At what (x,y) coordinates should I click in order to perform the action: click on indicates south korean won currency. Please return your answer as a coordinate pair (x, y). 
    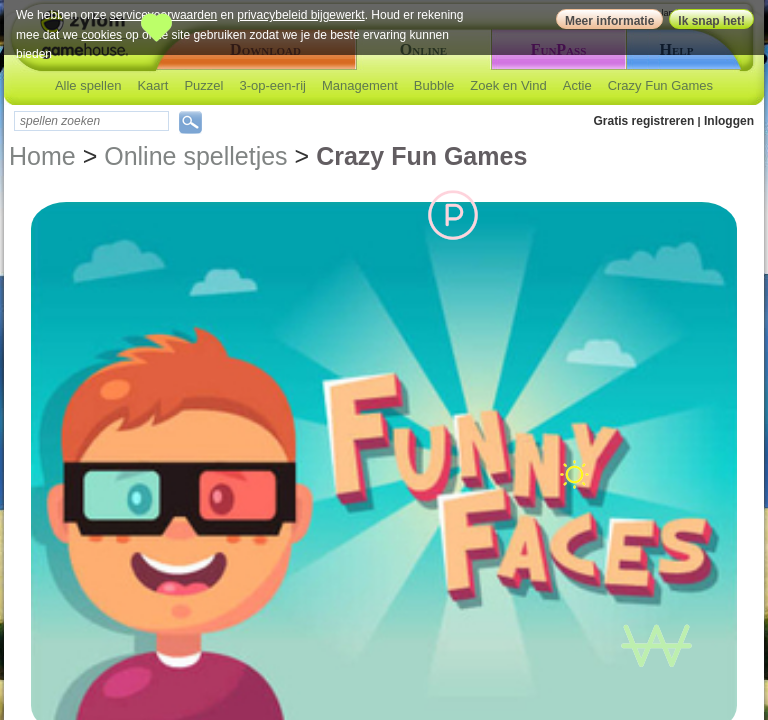
    Looking at the image, I should click on (656, 643).